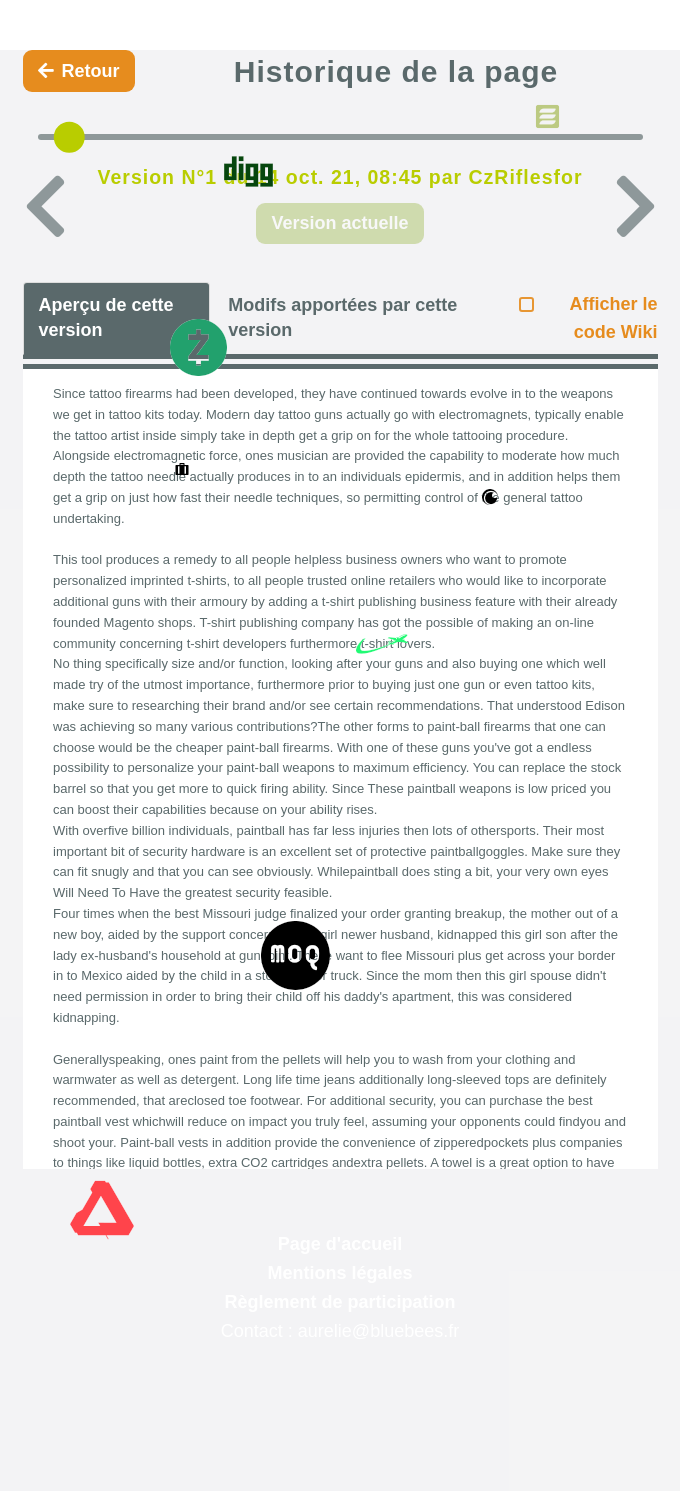 This screenshot has height=1491, width=680. What do you see at coordinates (295, 955) in the screenshot?
I see `moq library or framework logo` at bounding box center [295, 955].